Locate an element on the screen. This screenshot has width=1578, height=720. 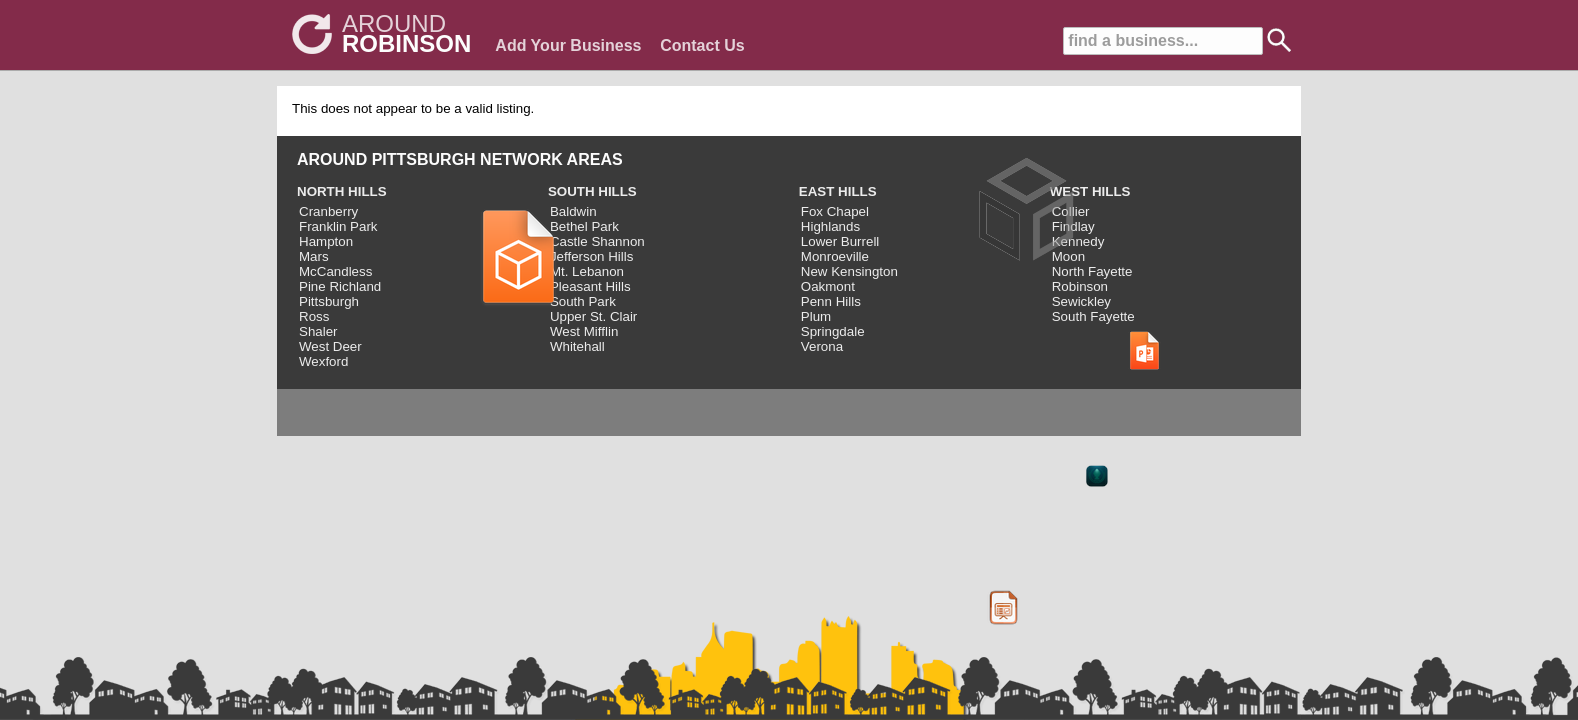
open gtk demo application is located at coordinates (1026, 211).